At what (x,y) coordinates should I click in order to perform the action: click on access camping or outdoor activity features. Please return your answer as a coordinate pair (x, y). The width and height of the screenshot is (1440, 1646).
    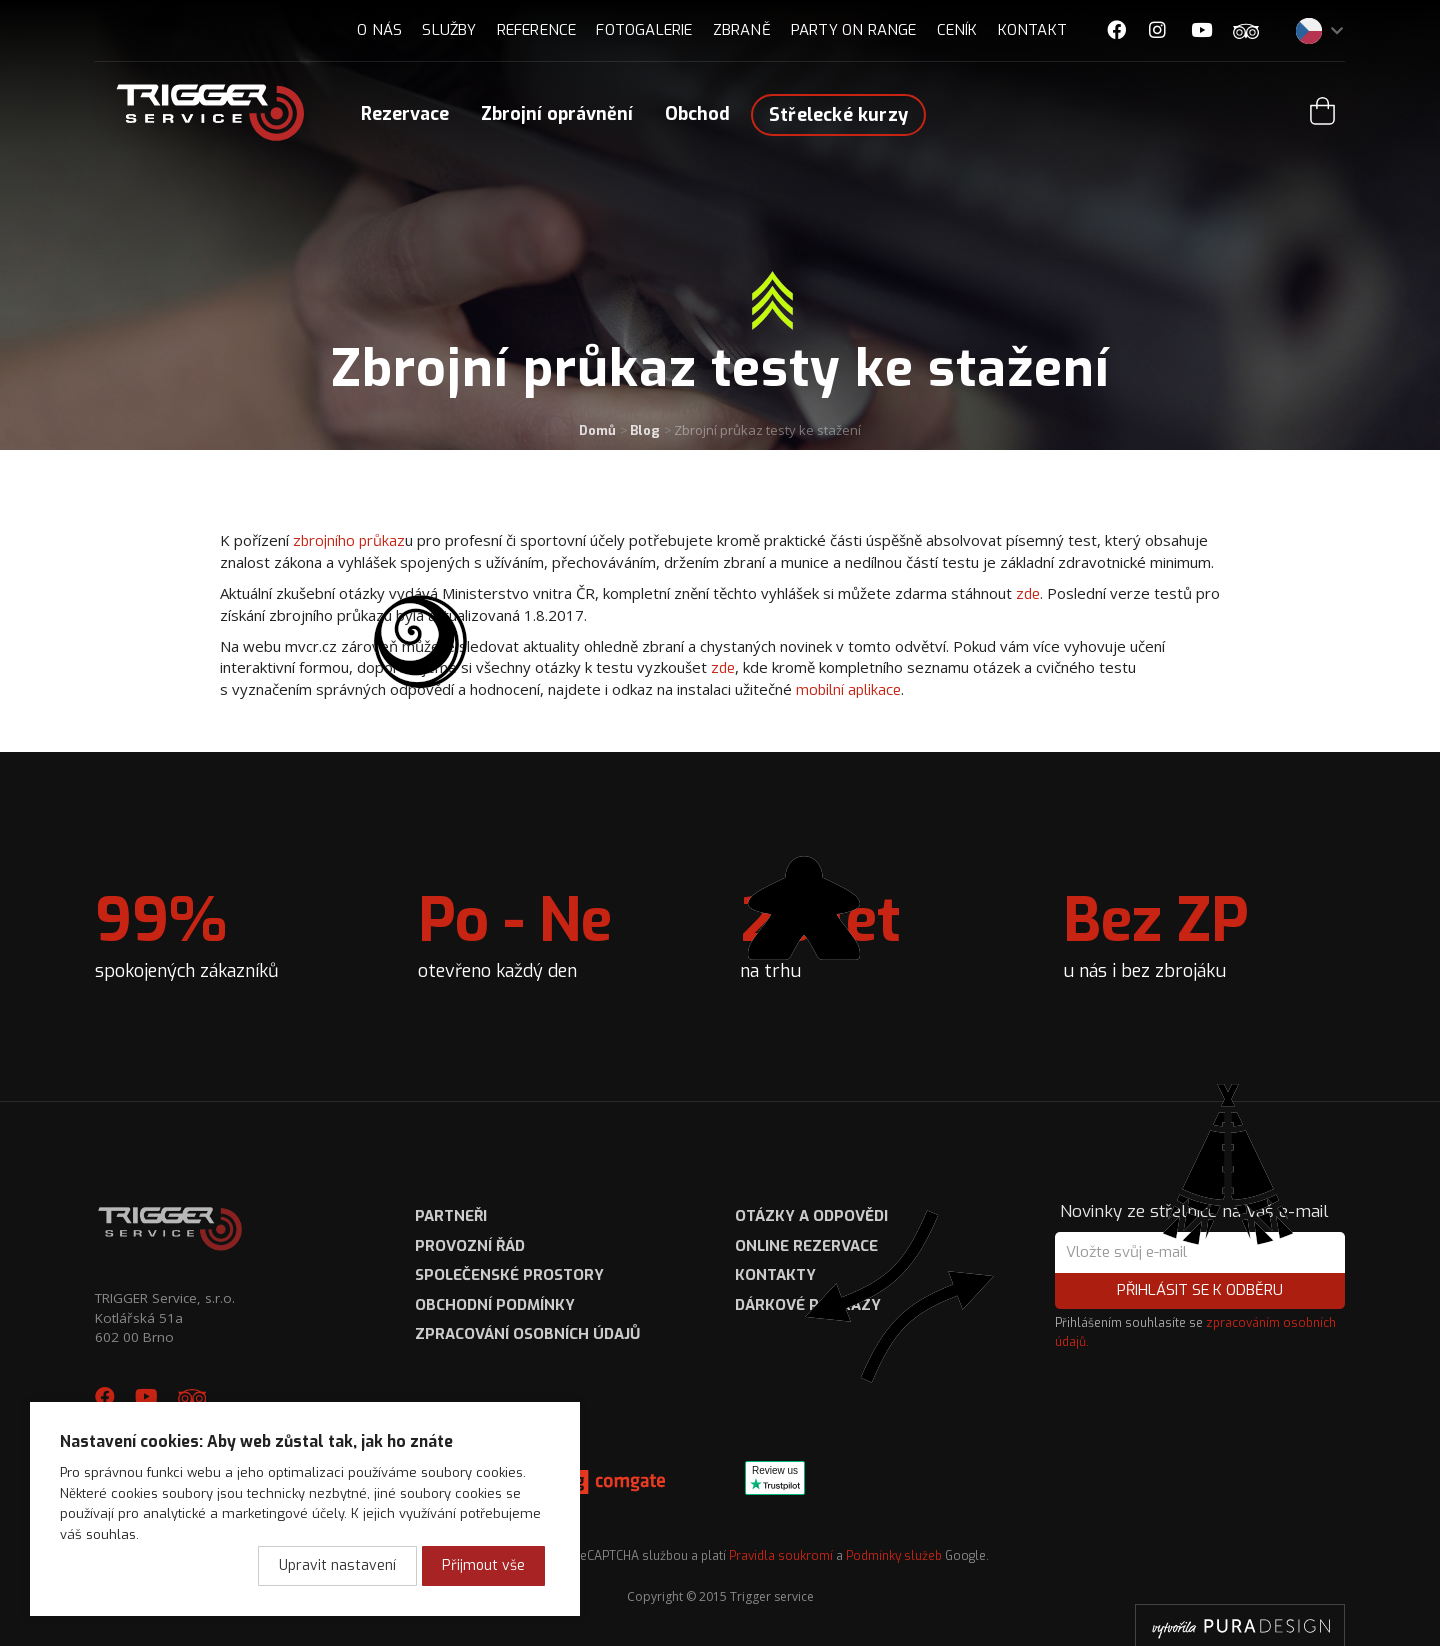
    Looking at the image, I should click on (1228, 1165).